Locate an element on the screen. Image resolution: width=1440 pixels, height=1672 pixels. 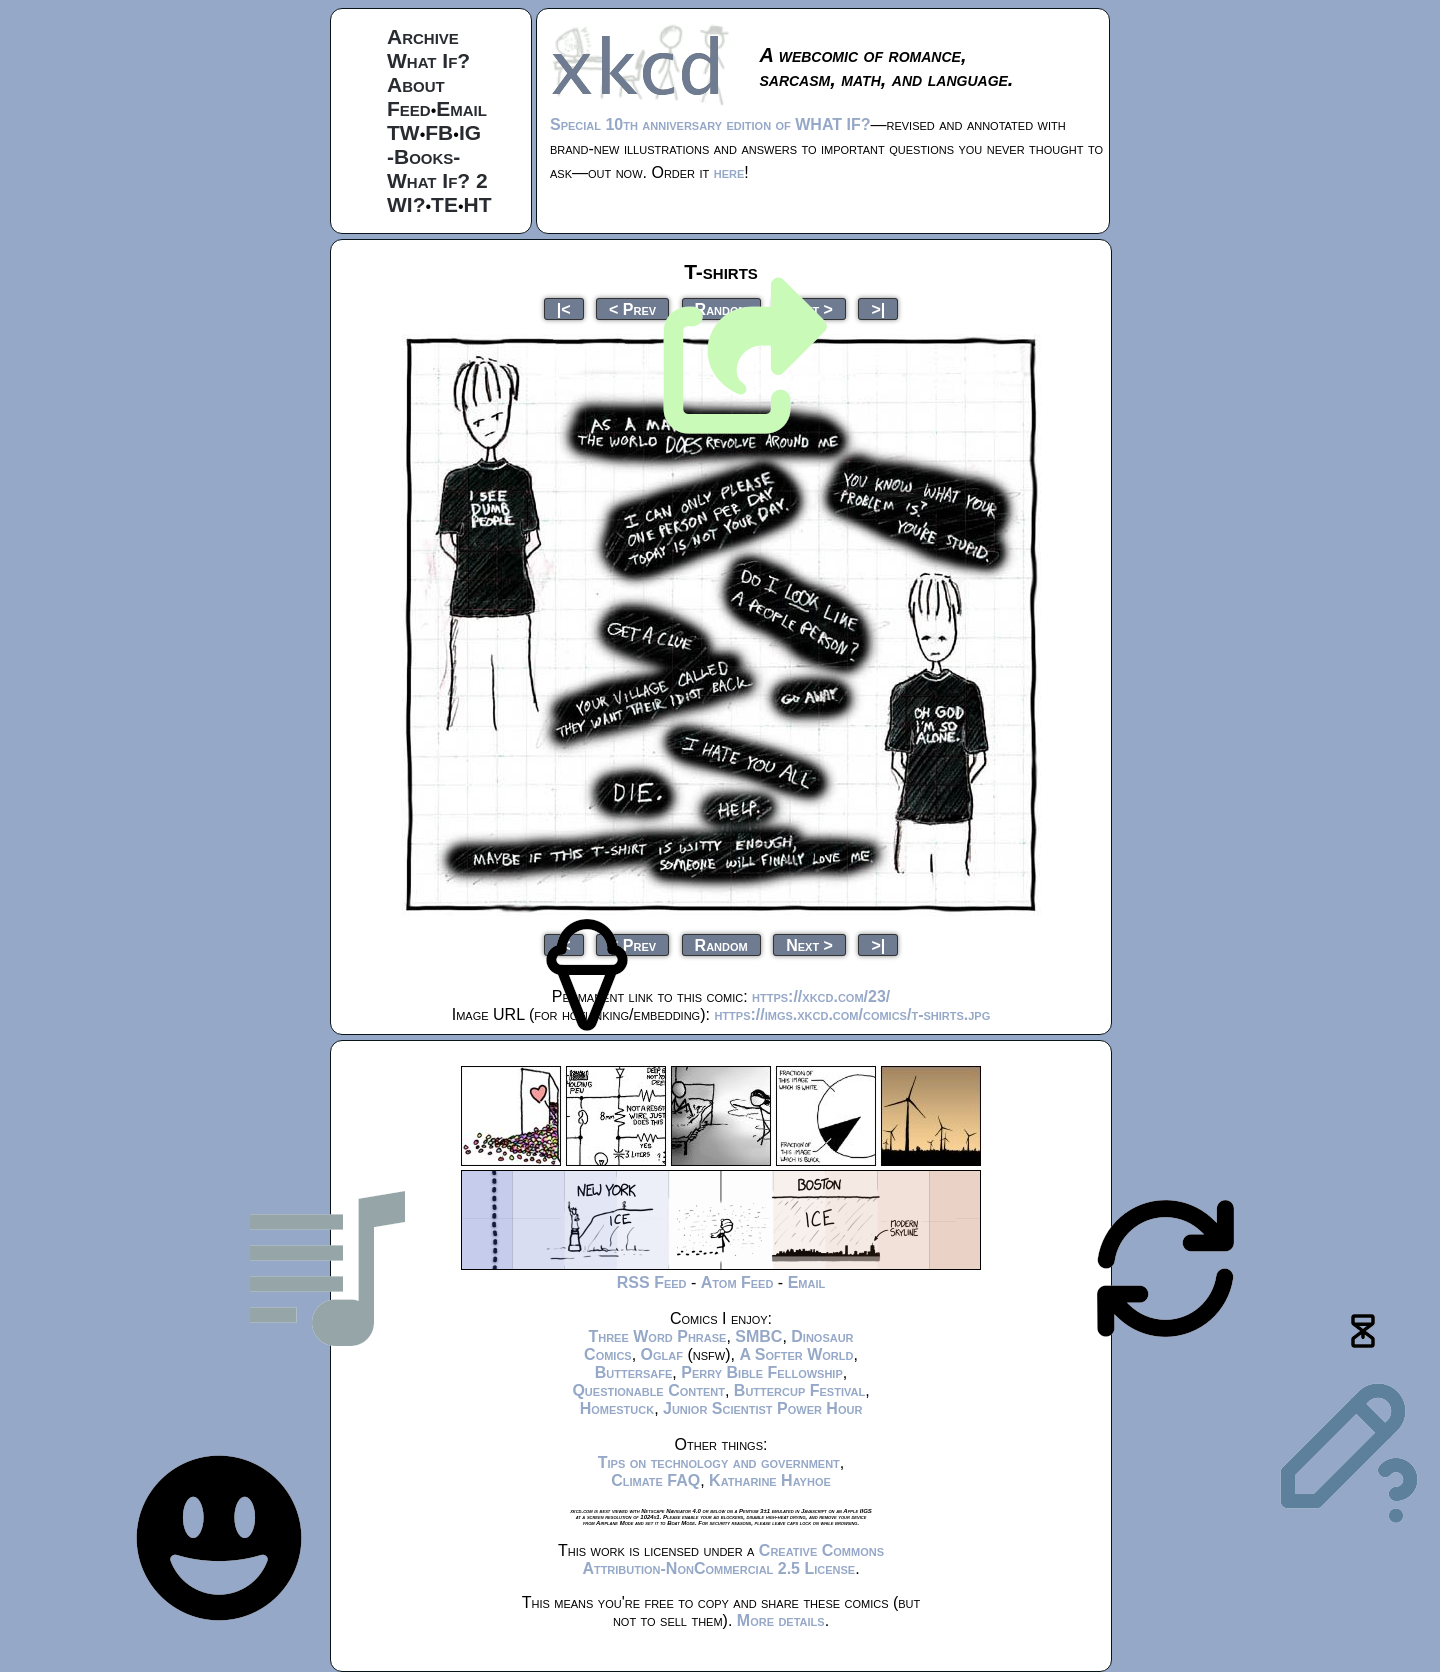
view your music playlist is located at coordinates (327, 1268).